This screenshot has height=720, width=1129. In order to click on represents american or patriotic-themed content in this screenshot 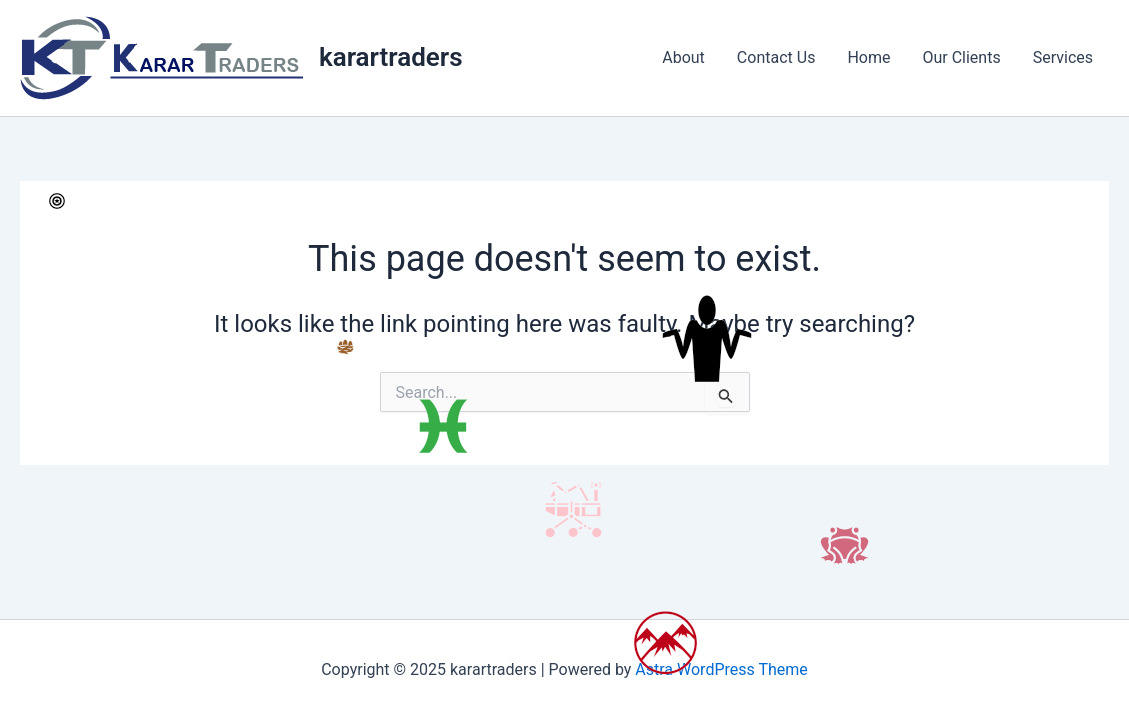, I will do `click(57, 201)`.